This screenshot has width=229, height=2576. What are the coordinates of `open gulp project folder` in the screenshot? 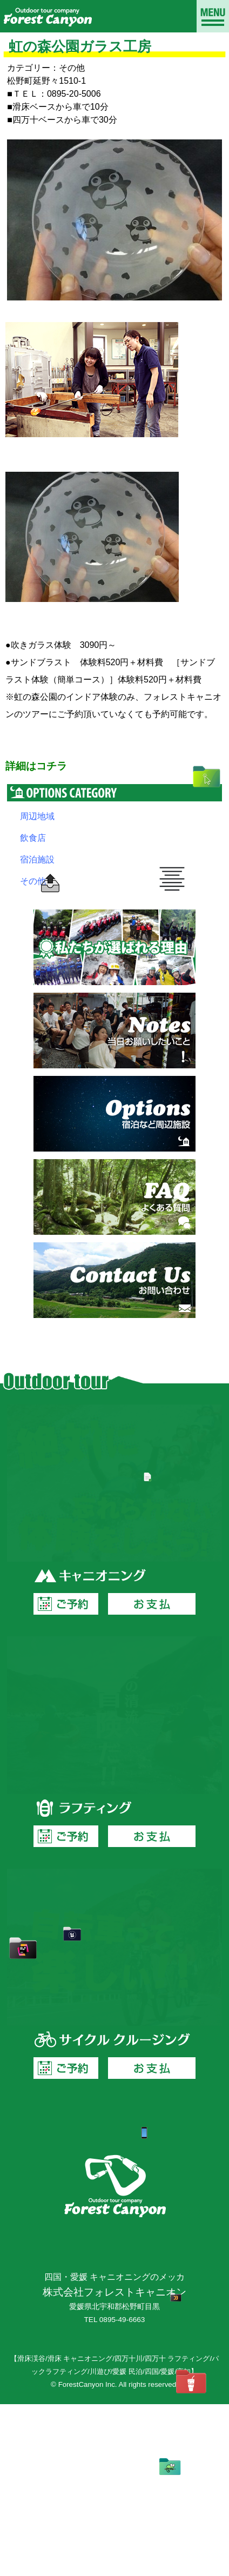 It's located at (191, 2382).